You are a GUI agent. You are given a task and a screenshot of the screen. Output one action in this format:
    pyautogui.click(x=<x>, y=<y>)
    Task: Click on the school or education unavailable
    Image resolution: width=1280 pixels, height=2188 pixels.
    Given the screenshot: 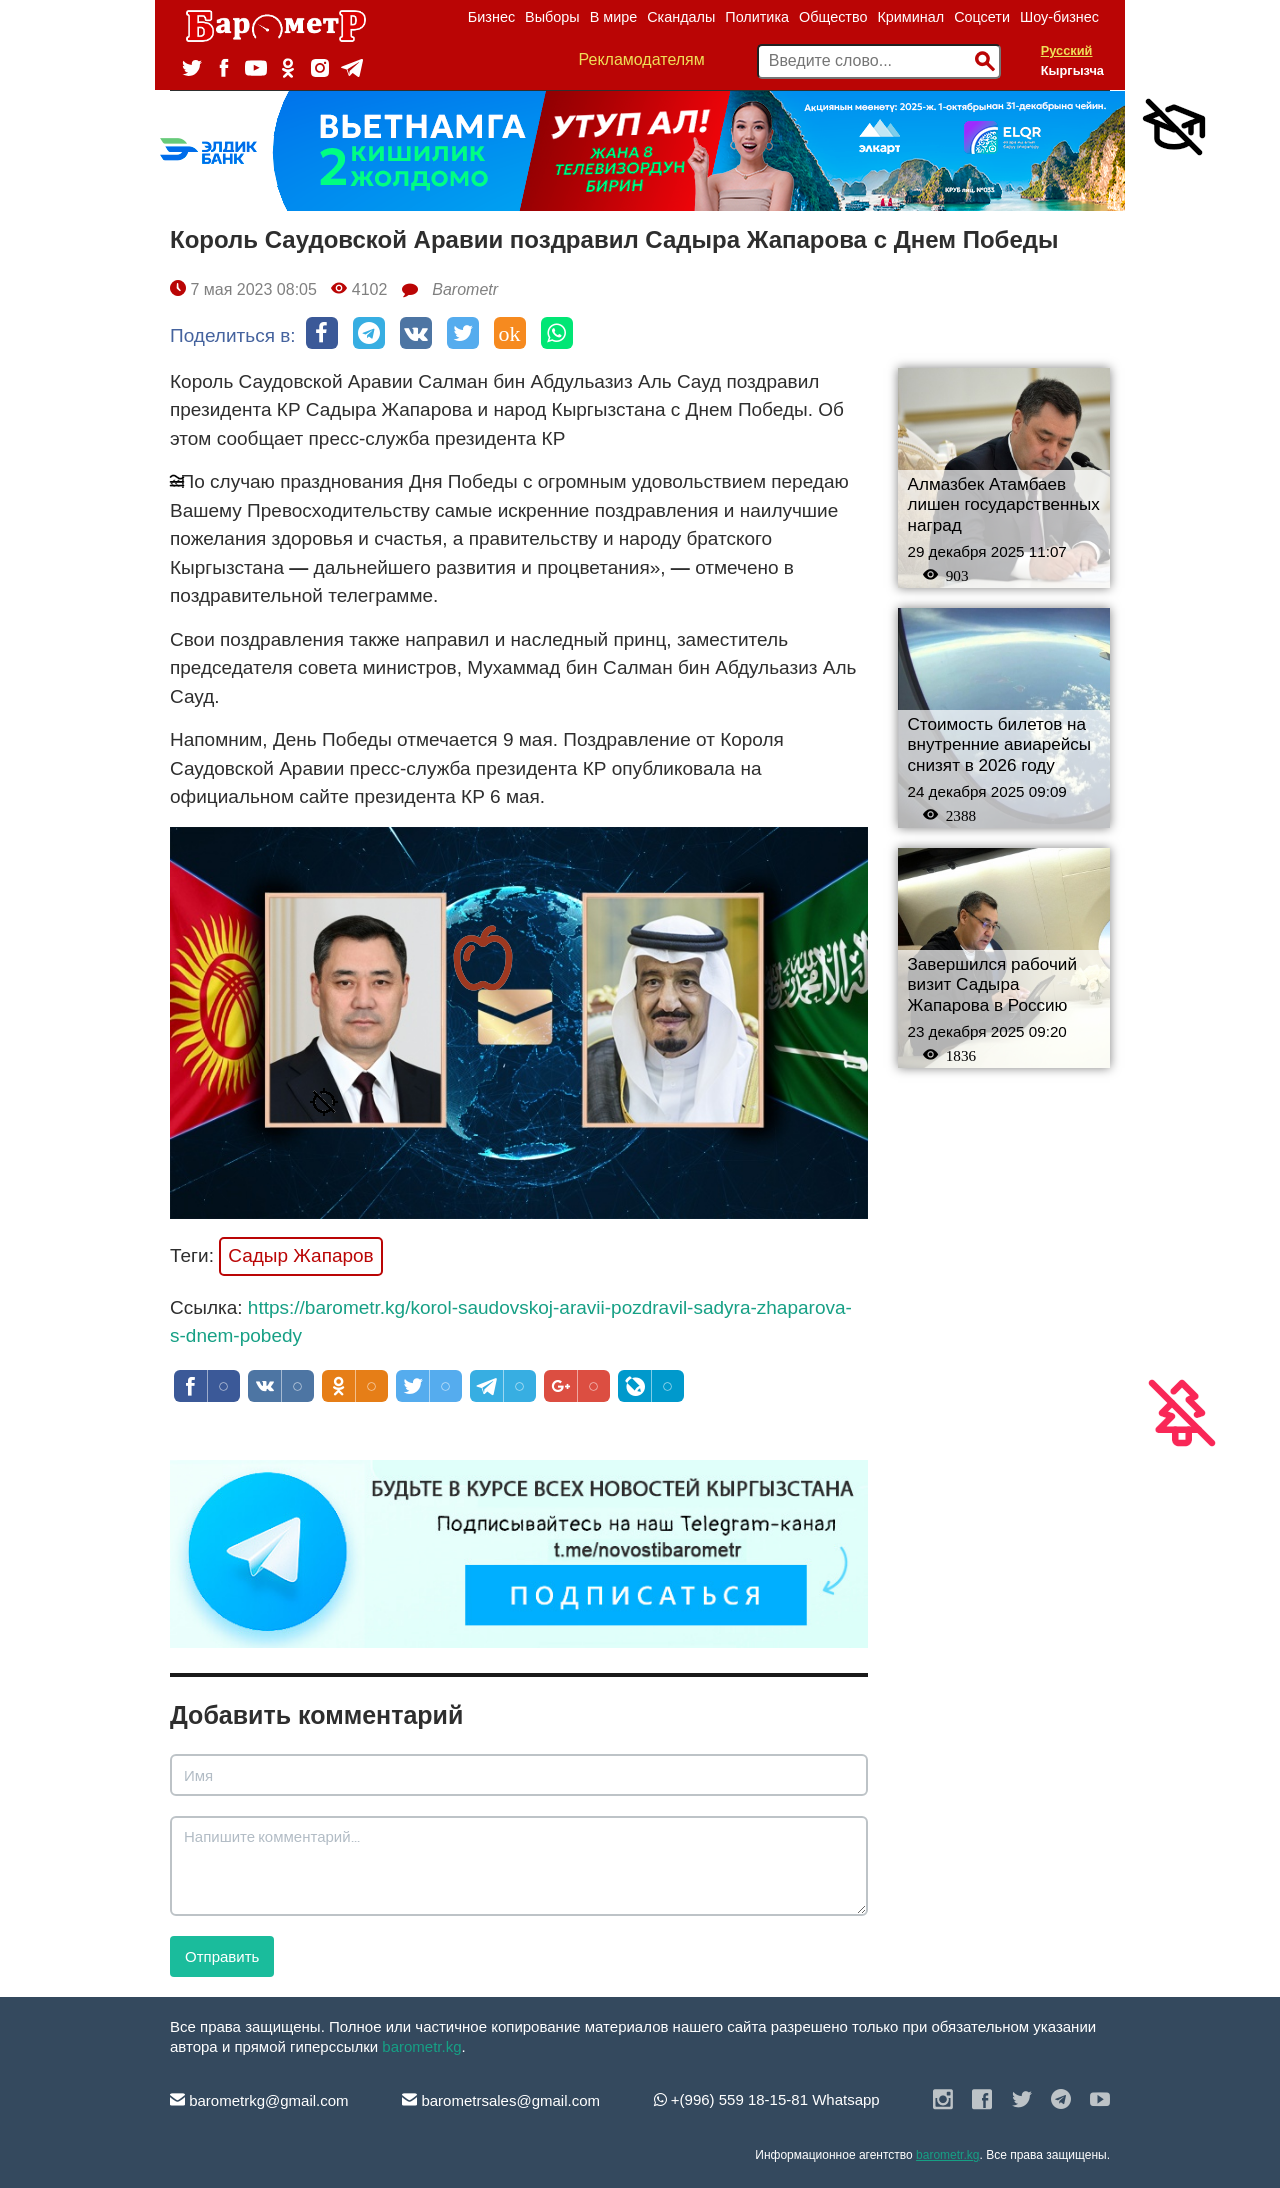 What is the action you would take?
    pyautogui.click(x=1174, y=127)
    